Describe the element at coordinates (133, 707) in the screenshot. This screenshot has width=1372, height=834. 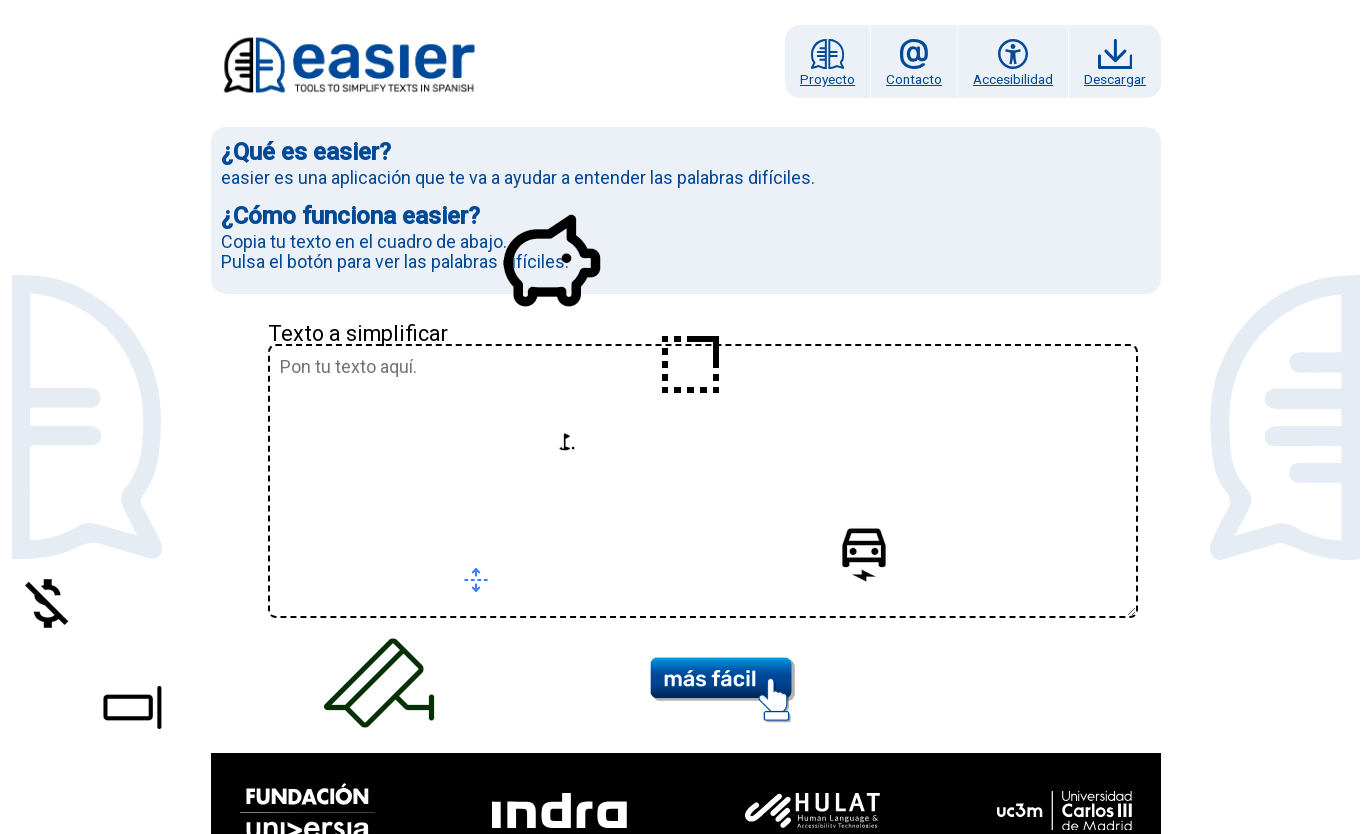
I see `align content to the right` at that location.